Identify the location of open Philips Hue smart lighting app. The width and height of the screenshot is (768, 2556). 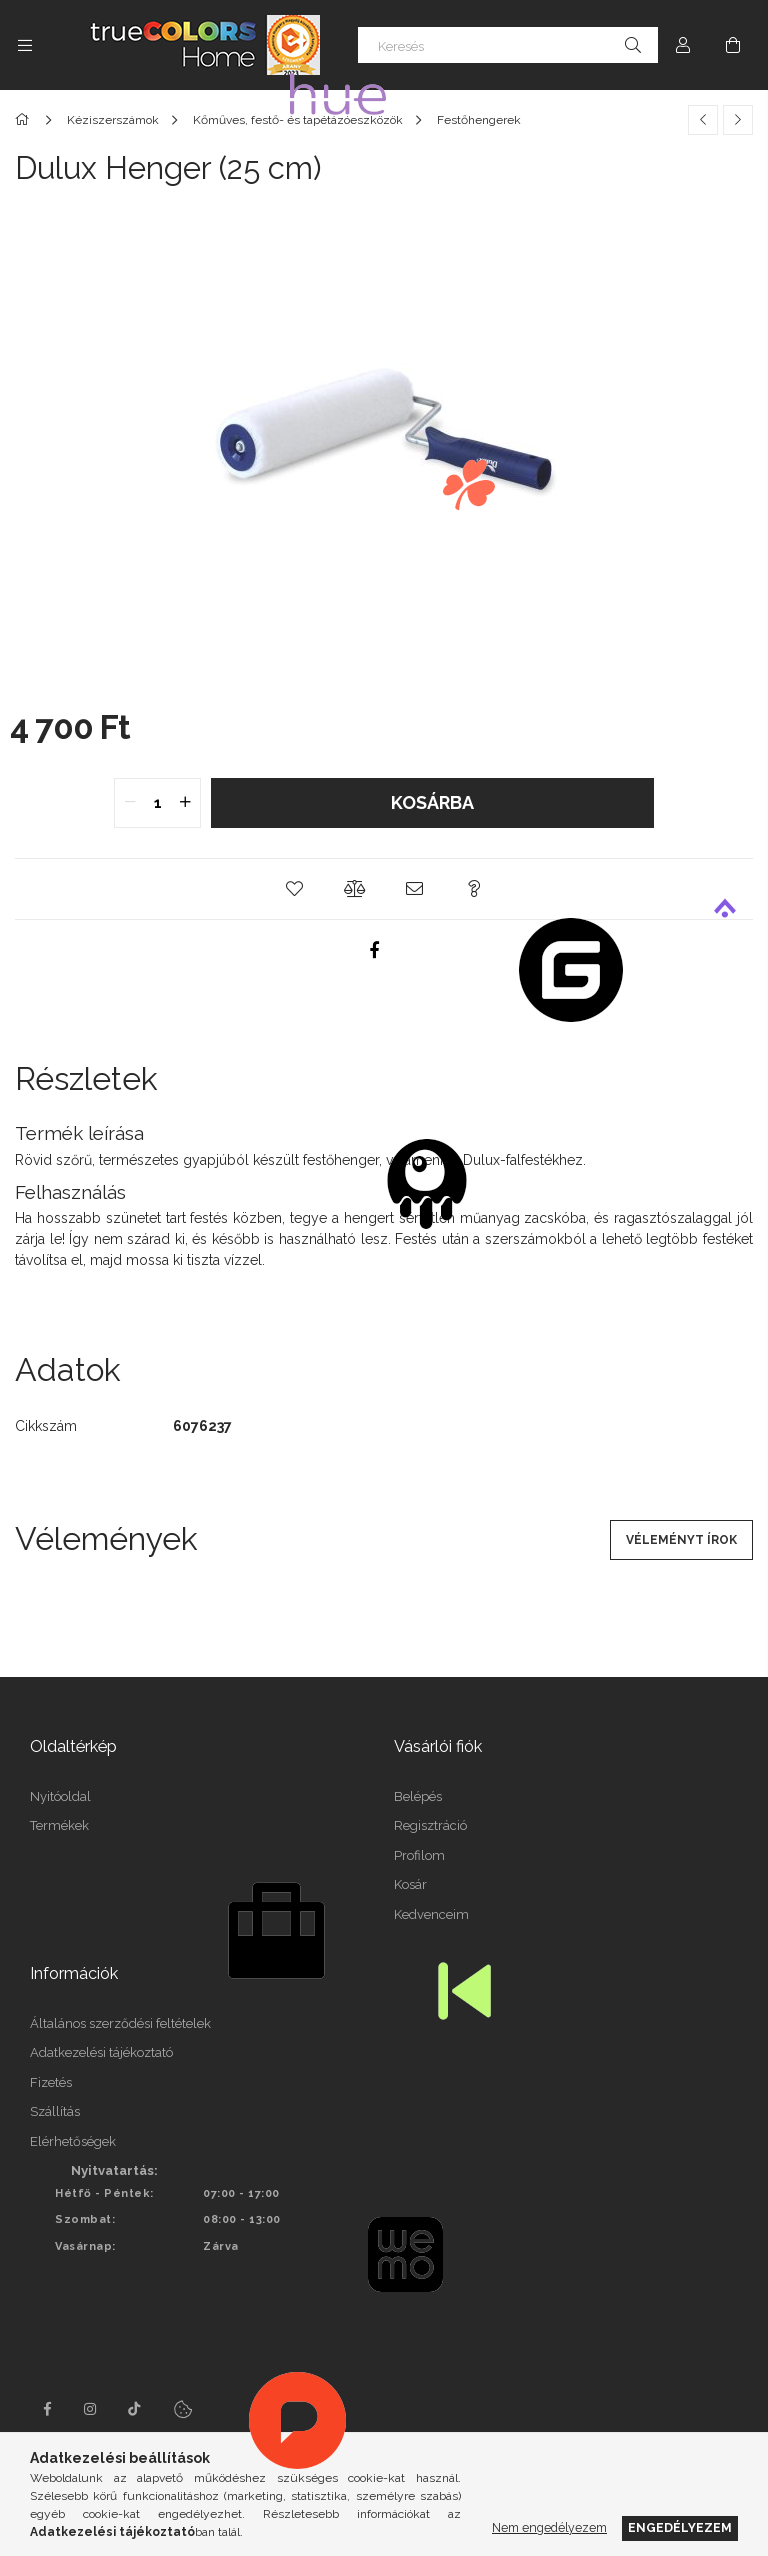
(338, 94).